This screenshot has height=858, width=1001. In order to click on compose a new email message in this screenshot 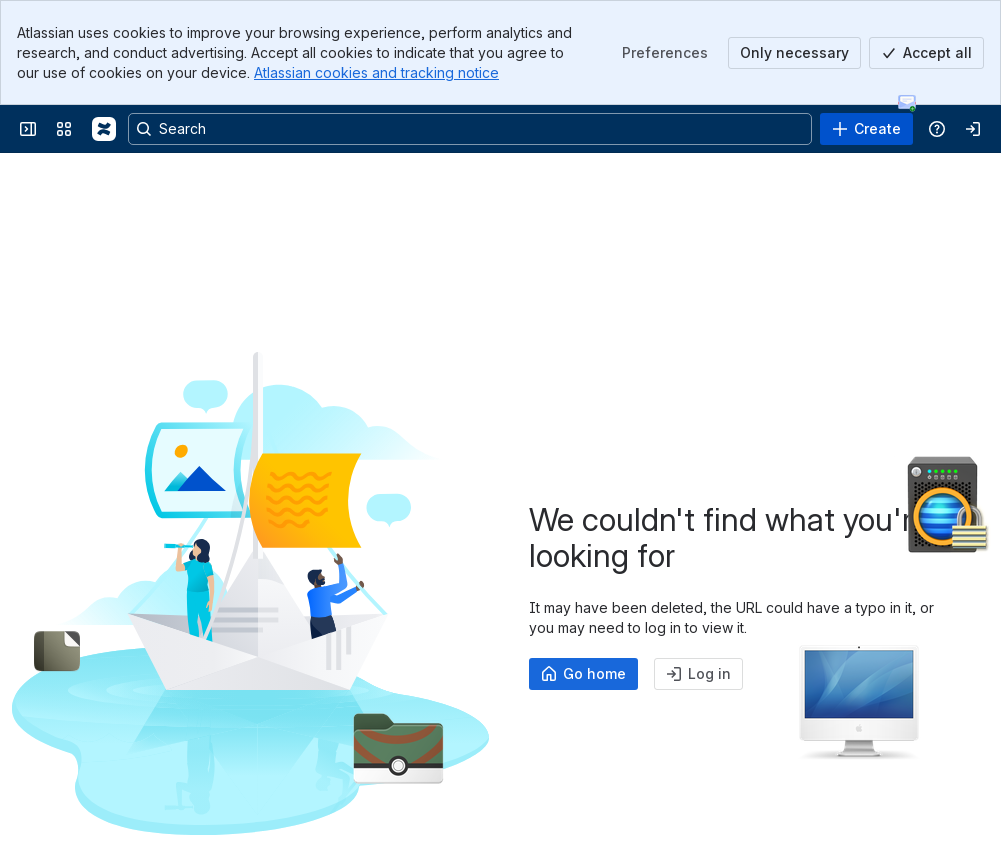, I will do `click(907, 102)`.